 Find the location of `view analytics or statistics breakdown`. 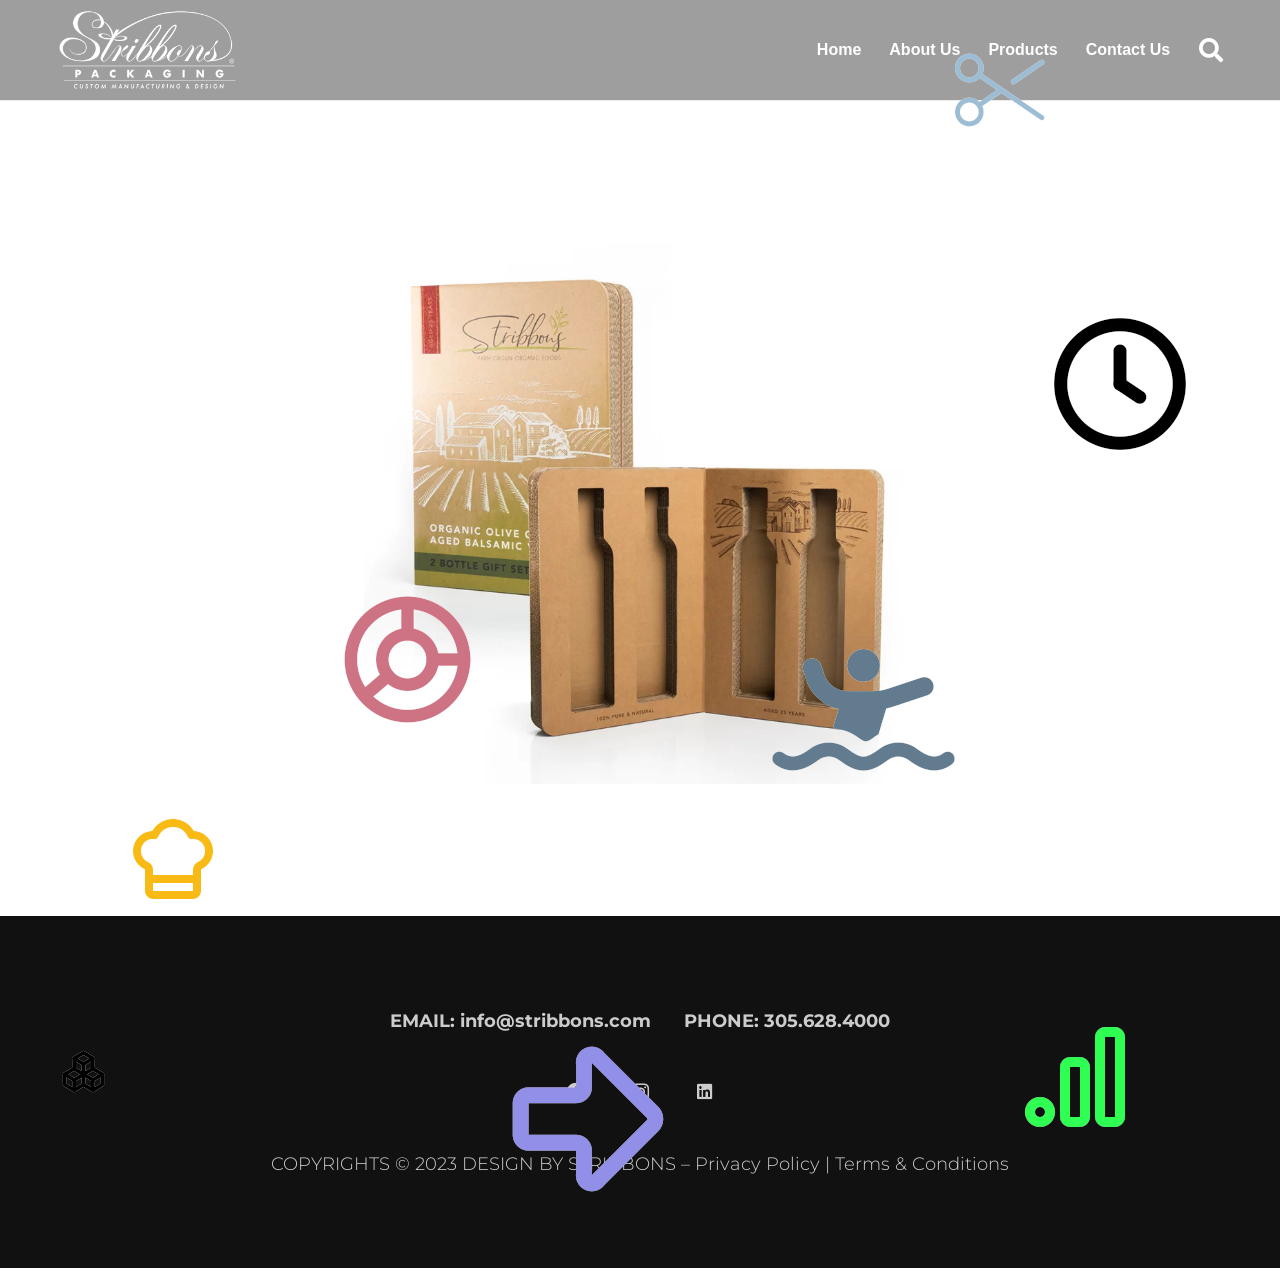

view analytics or statistics breakdown is located at coordinates (407, 659).